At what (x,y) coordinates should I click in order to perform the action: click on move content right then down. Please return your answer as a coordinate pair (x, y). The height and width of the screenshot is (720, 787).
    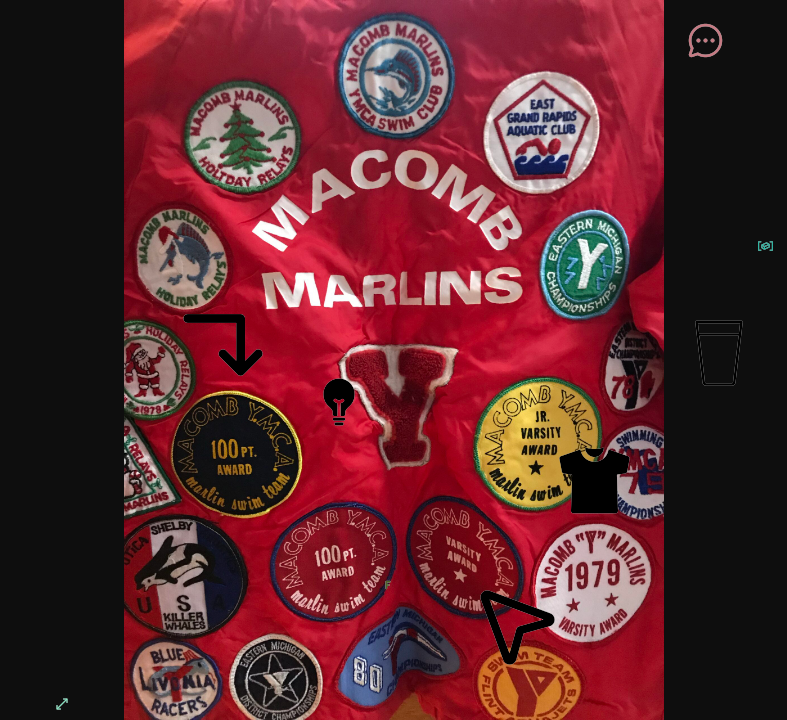
    Looking at the image, I should click on (223, 342).